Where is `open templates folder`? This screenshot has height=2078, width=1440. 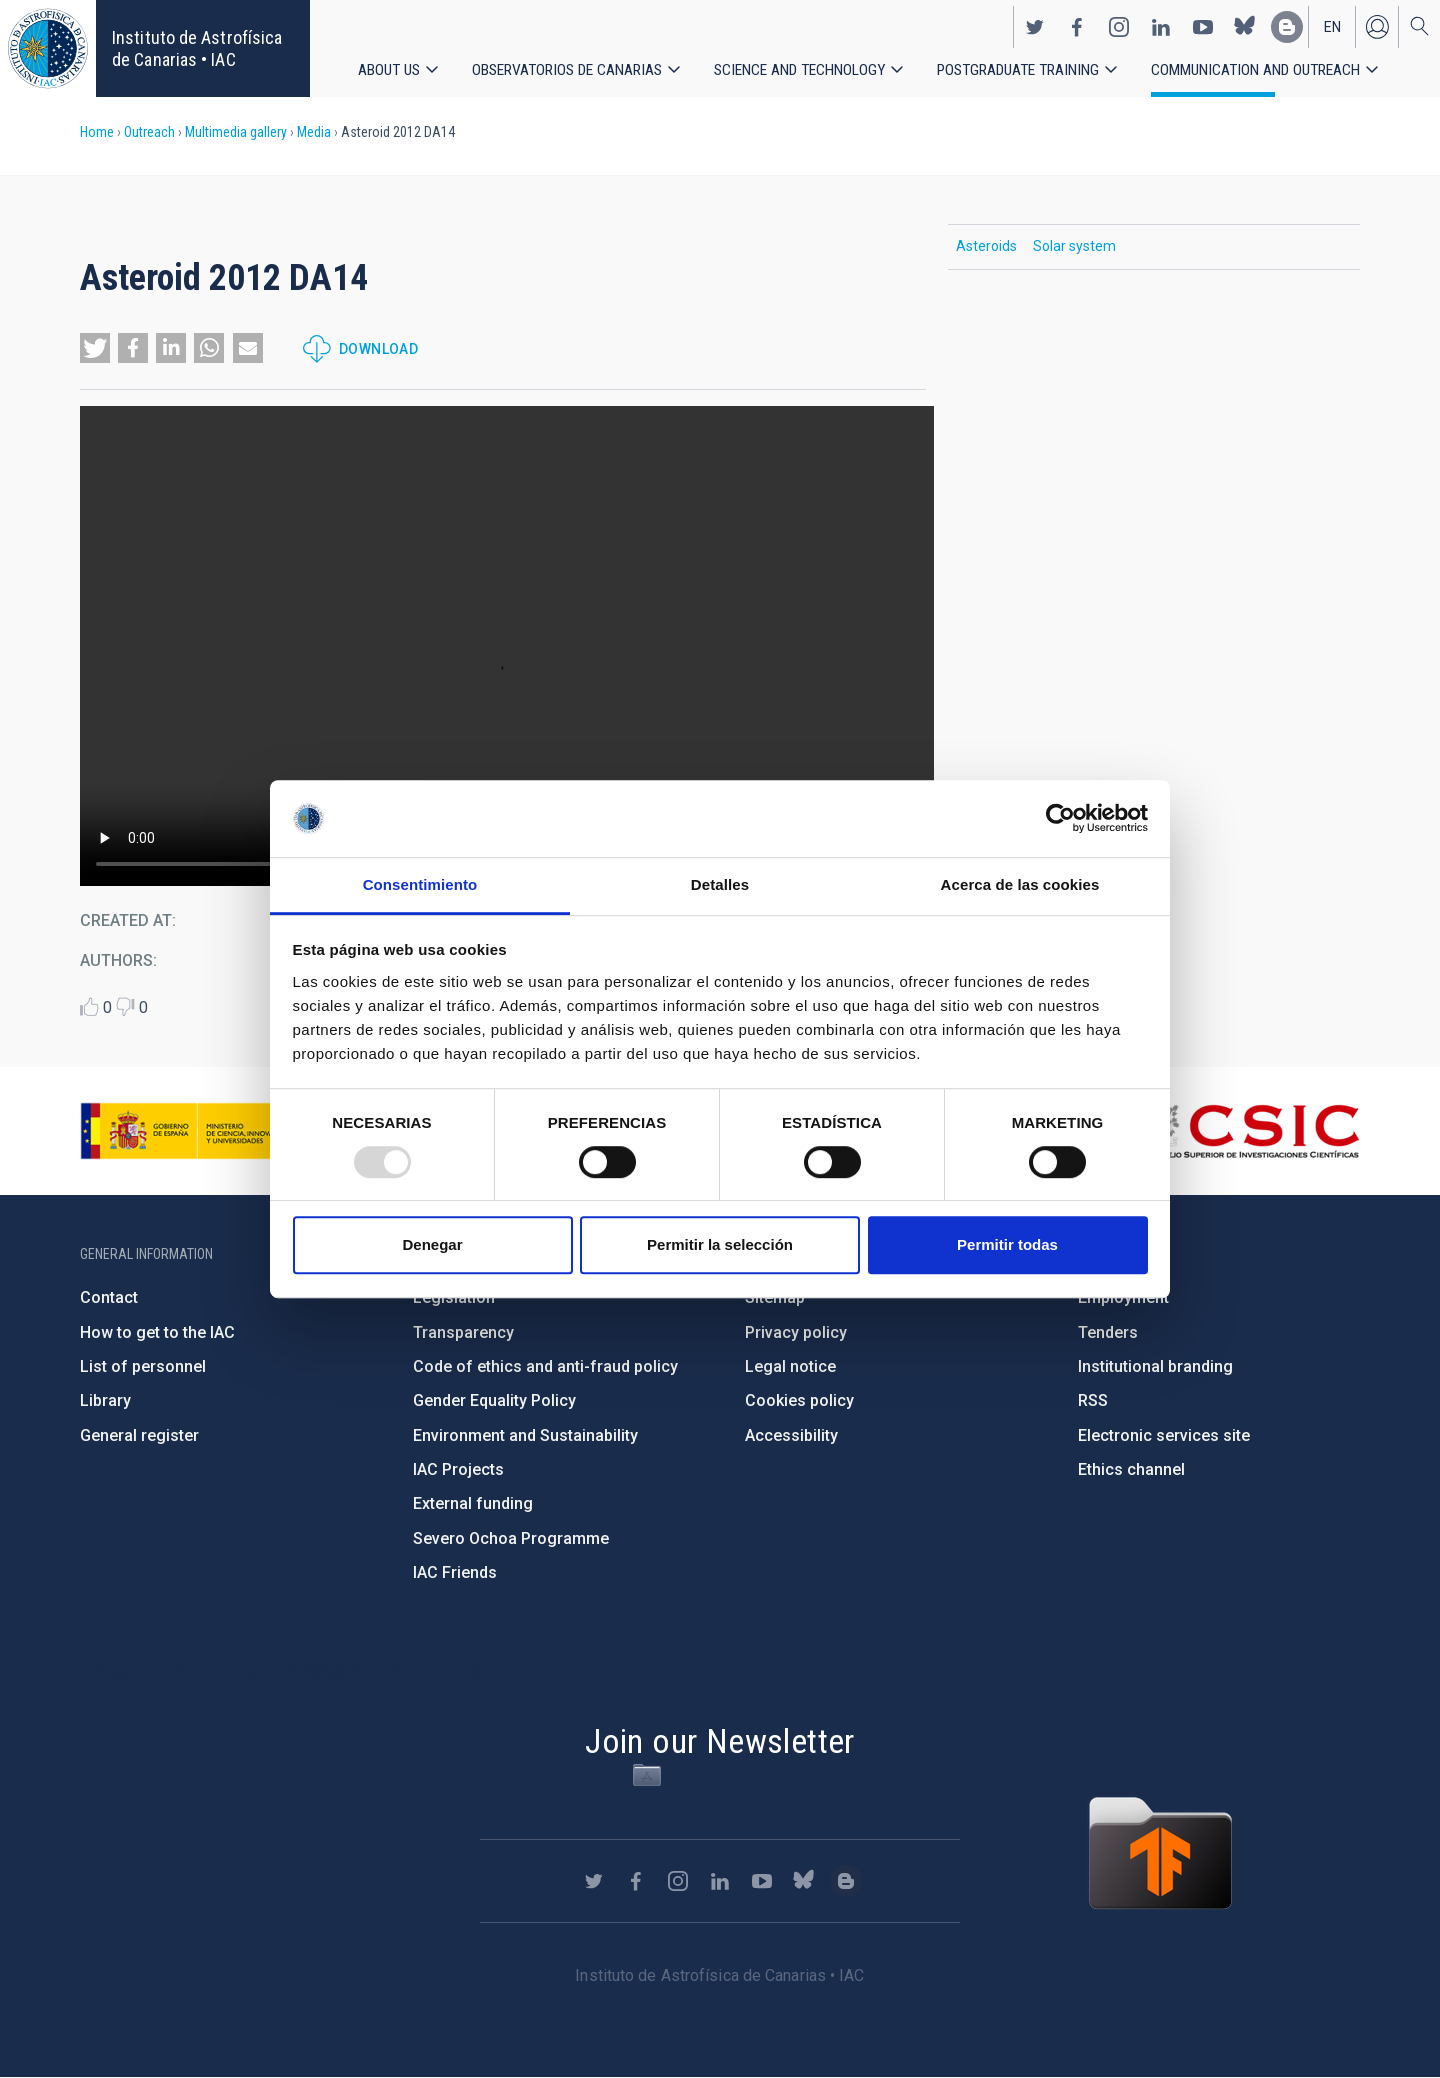
open templates folder is located at coordinates (647, 1775).